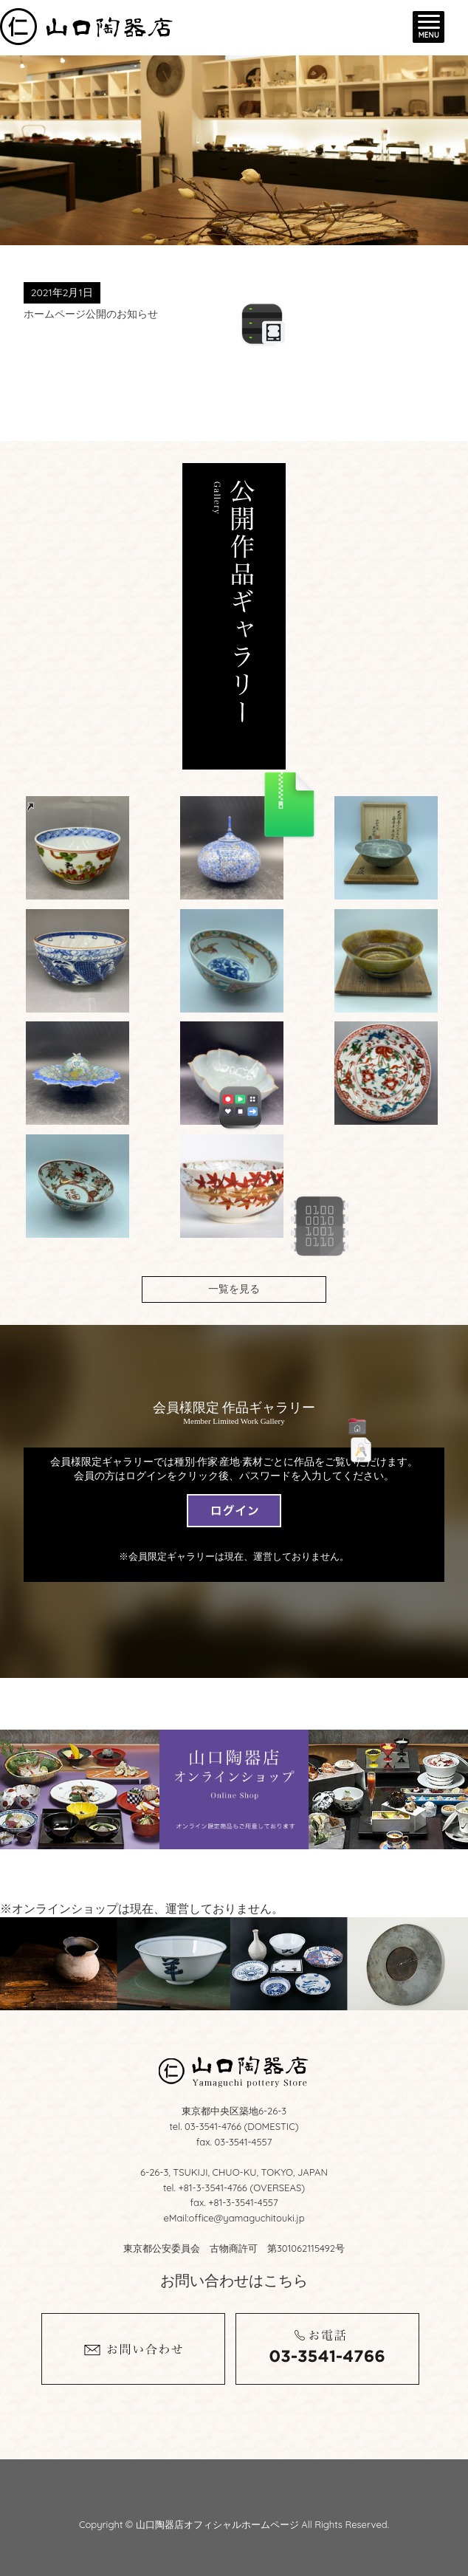  What do you see at coordinates (54, 785) in the screenshot?
I see `indicates a file or folder alias/shortcut` at bounding box center [54, 785].